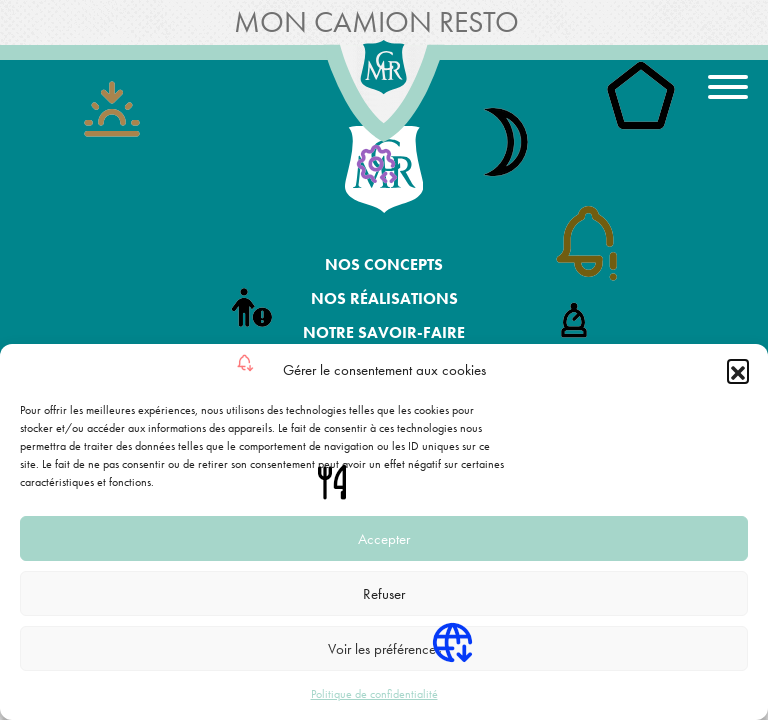 The image size is (768, 720). Describe the element at coordinates (244, 362) in the screenshot. I see `download notifications` at that location.